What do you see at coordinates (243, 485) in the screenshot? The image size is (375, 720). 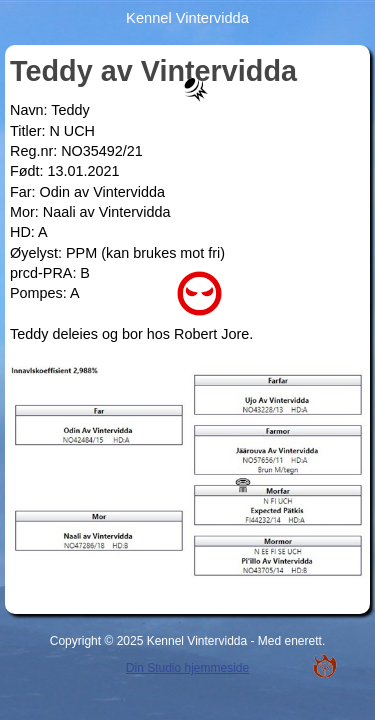 I see `view classical architecture or history content` at bounding box center [243, 485].